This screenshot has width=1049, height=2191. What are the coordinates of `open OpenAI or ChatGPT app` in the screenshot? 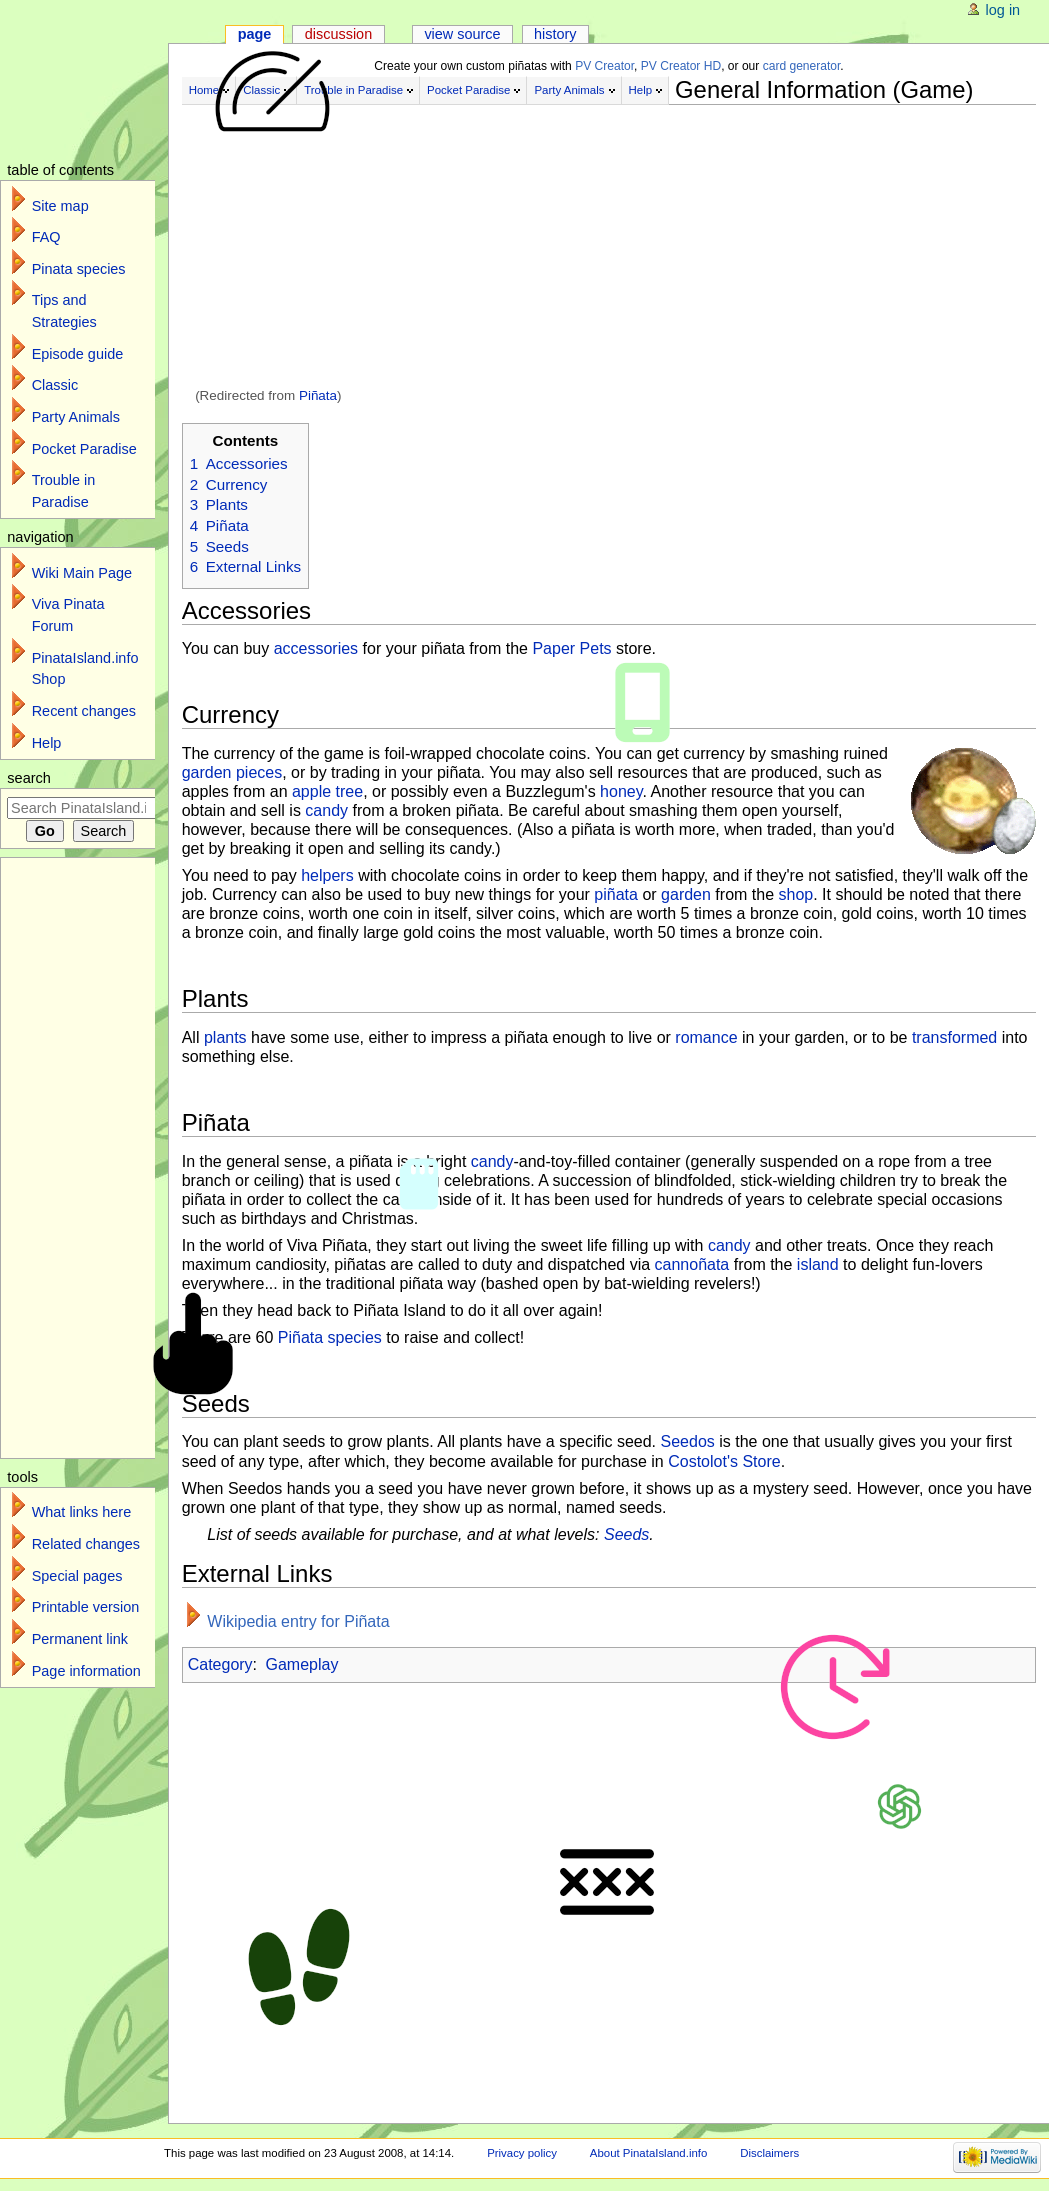 It's located at (899, 1806).